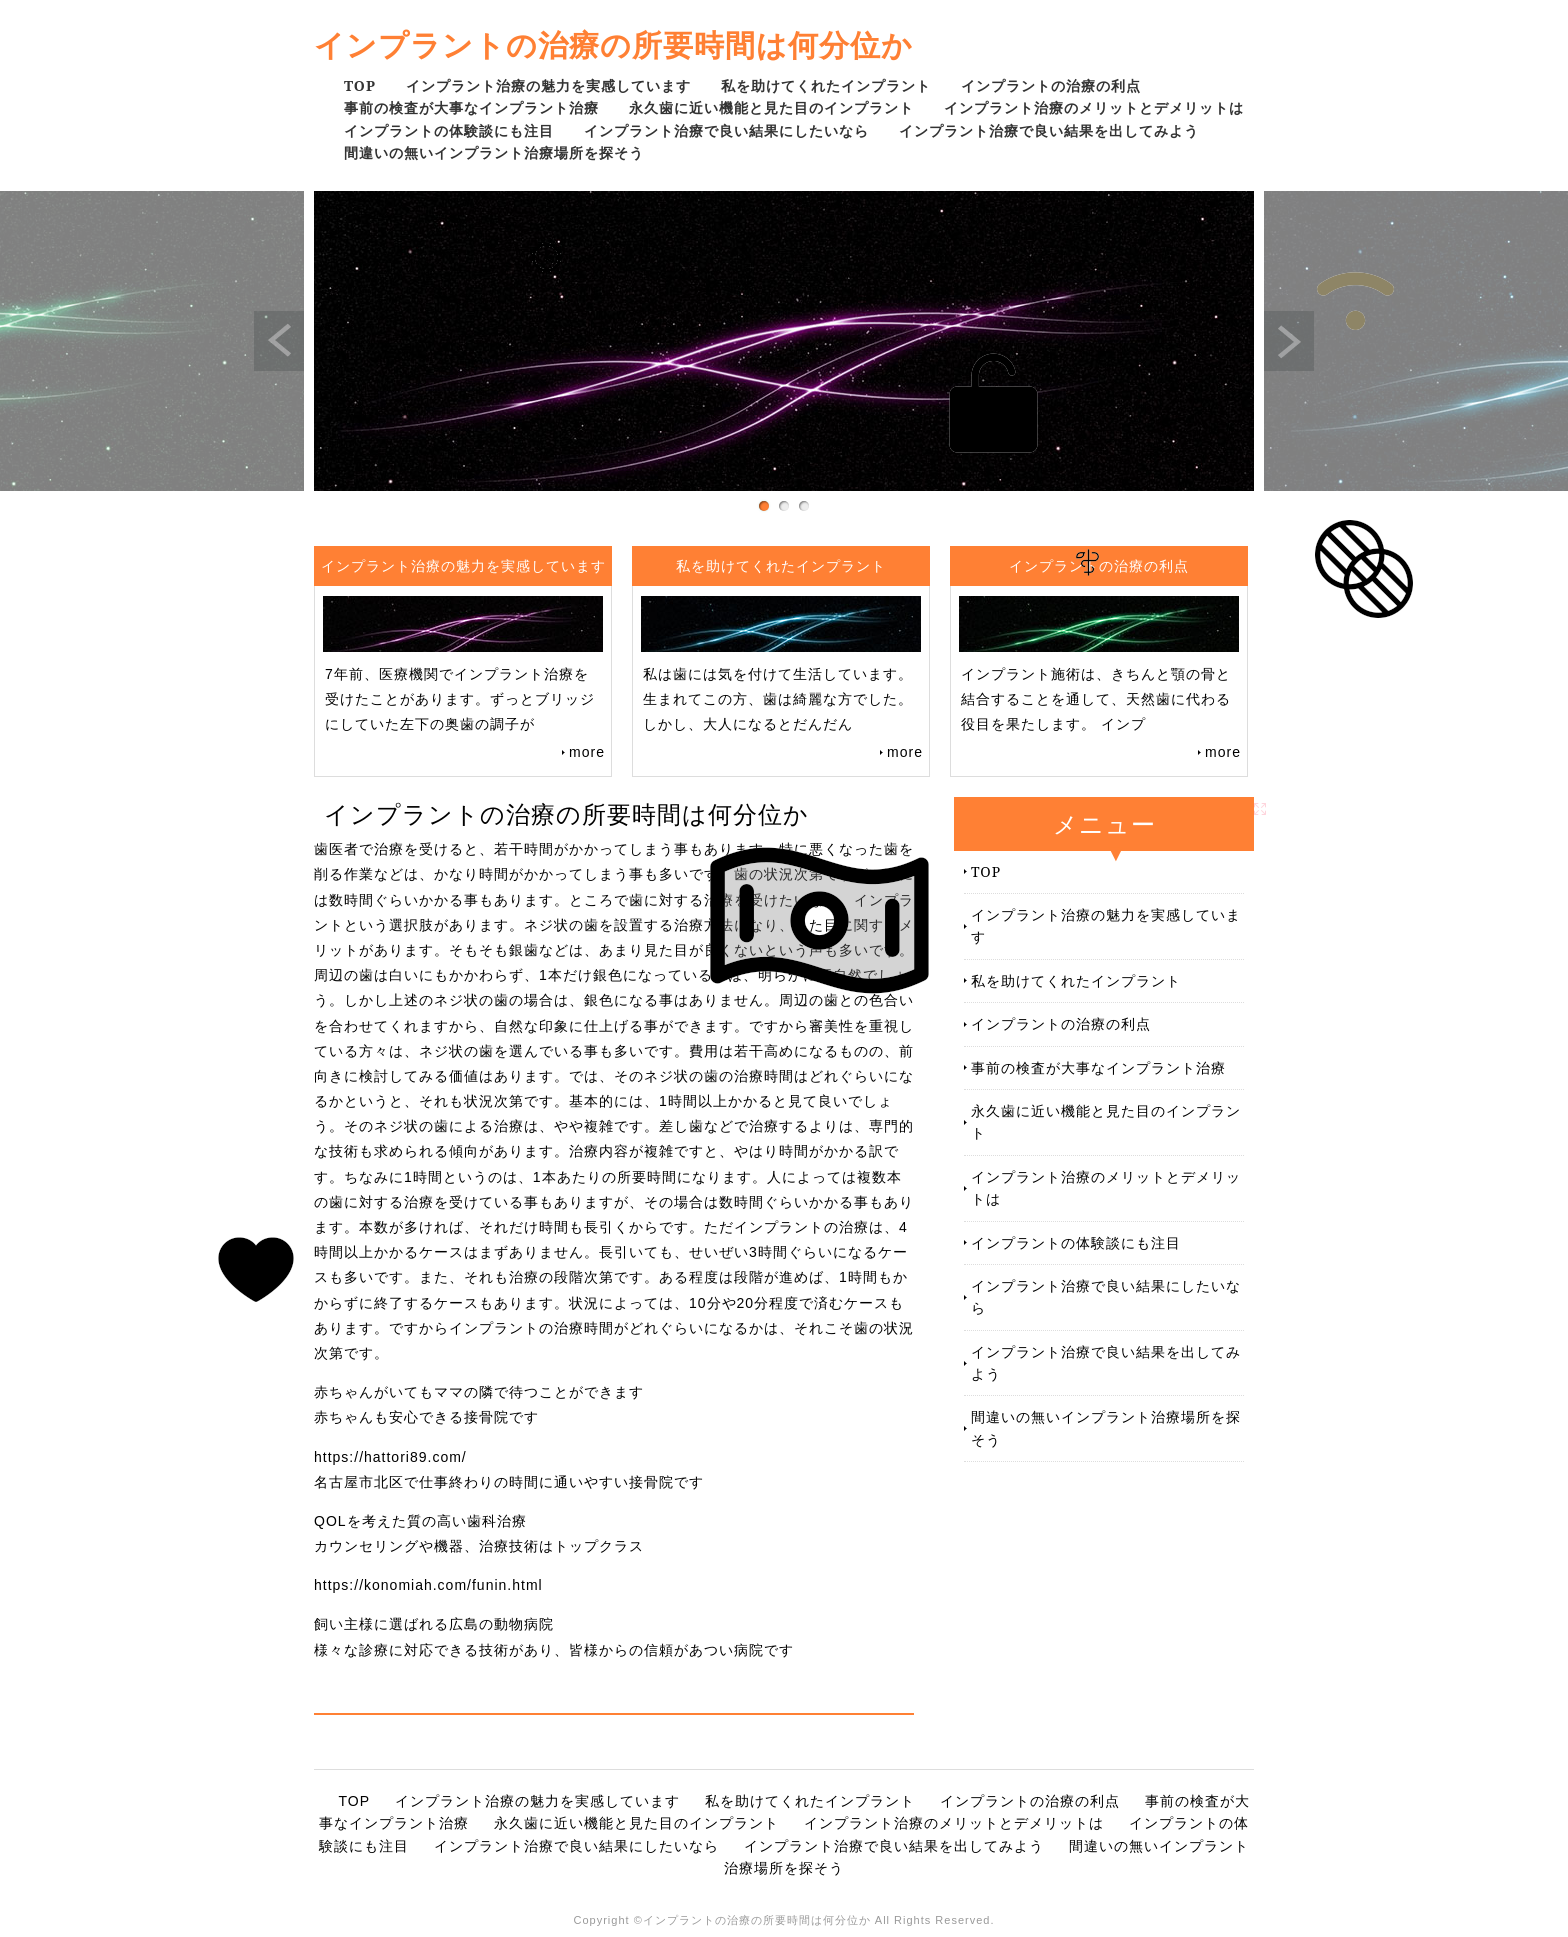 The width and height of the screenshot is (1568, 1937). I want to click on view time or clock settings, so click(546, 257).